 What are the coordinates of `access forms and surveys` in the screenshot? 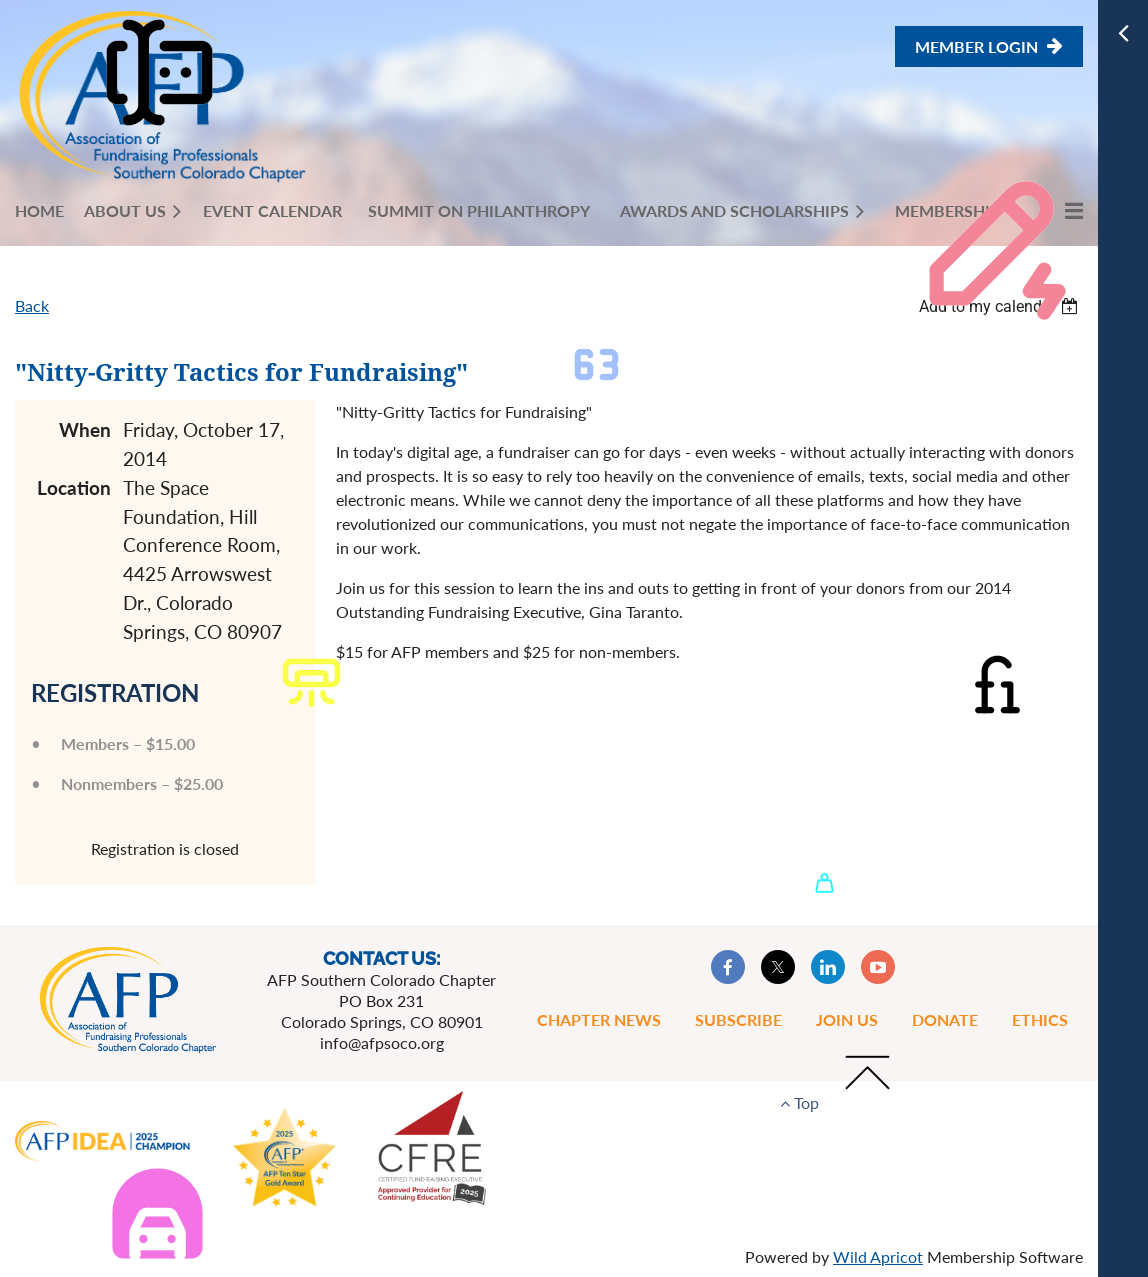 It's located at (159, 72).